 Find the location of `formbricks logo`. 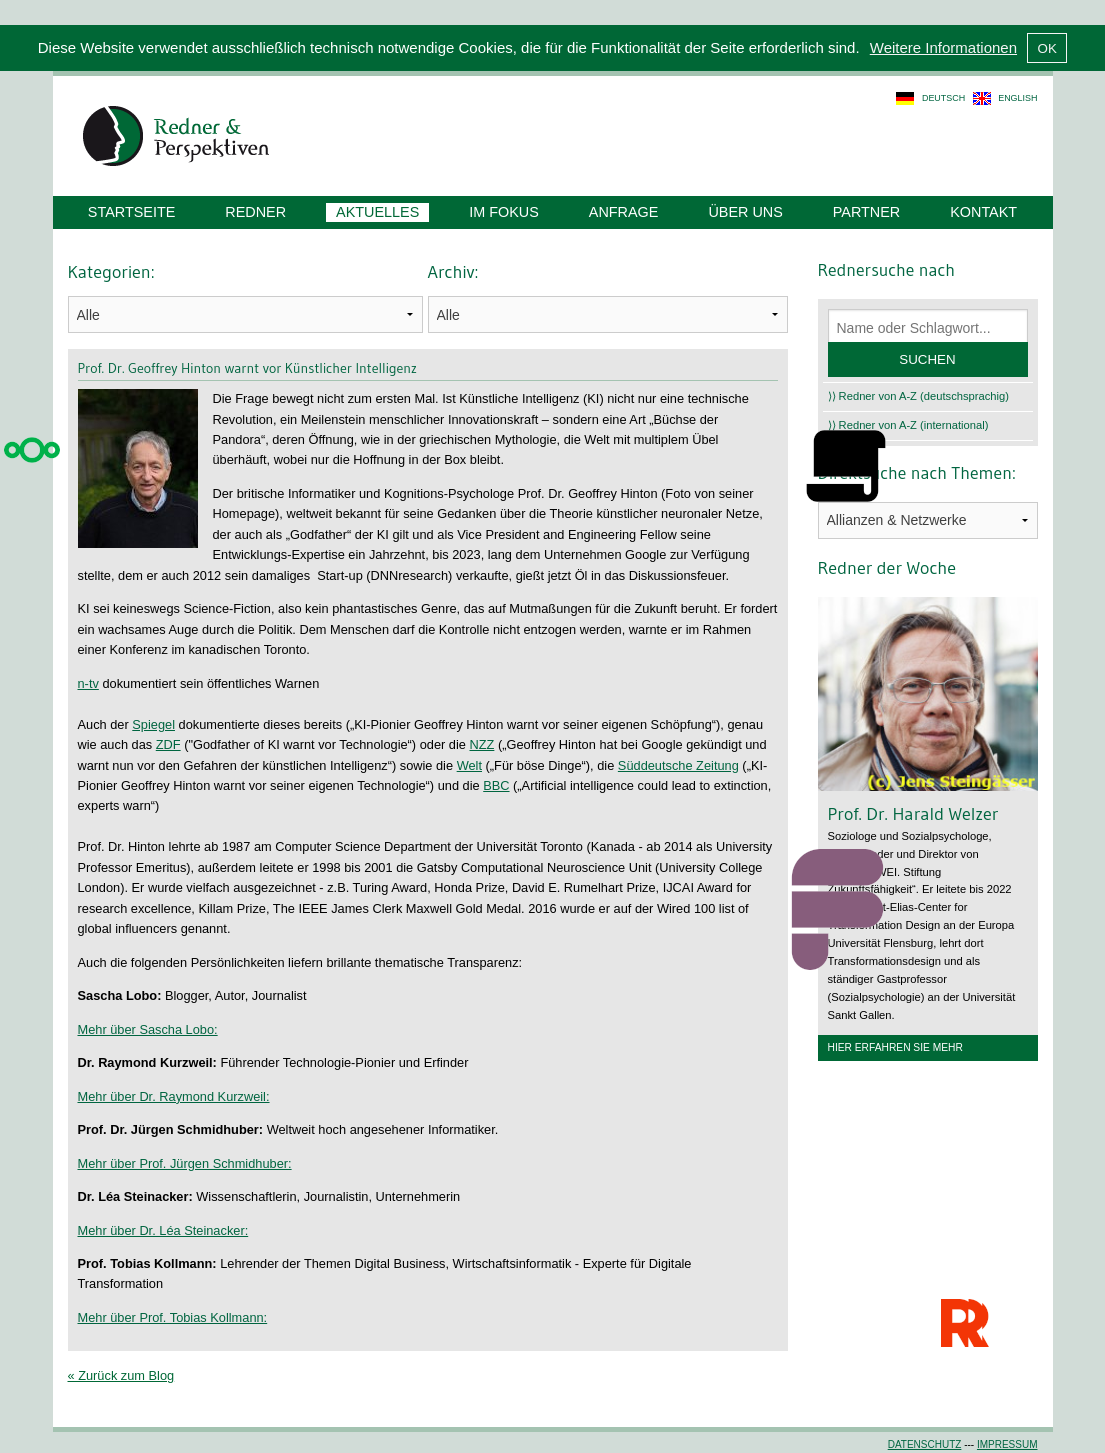

formbricks logo is located at coordinates (837, 909).